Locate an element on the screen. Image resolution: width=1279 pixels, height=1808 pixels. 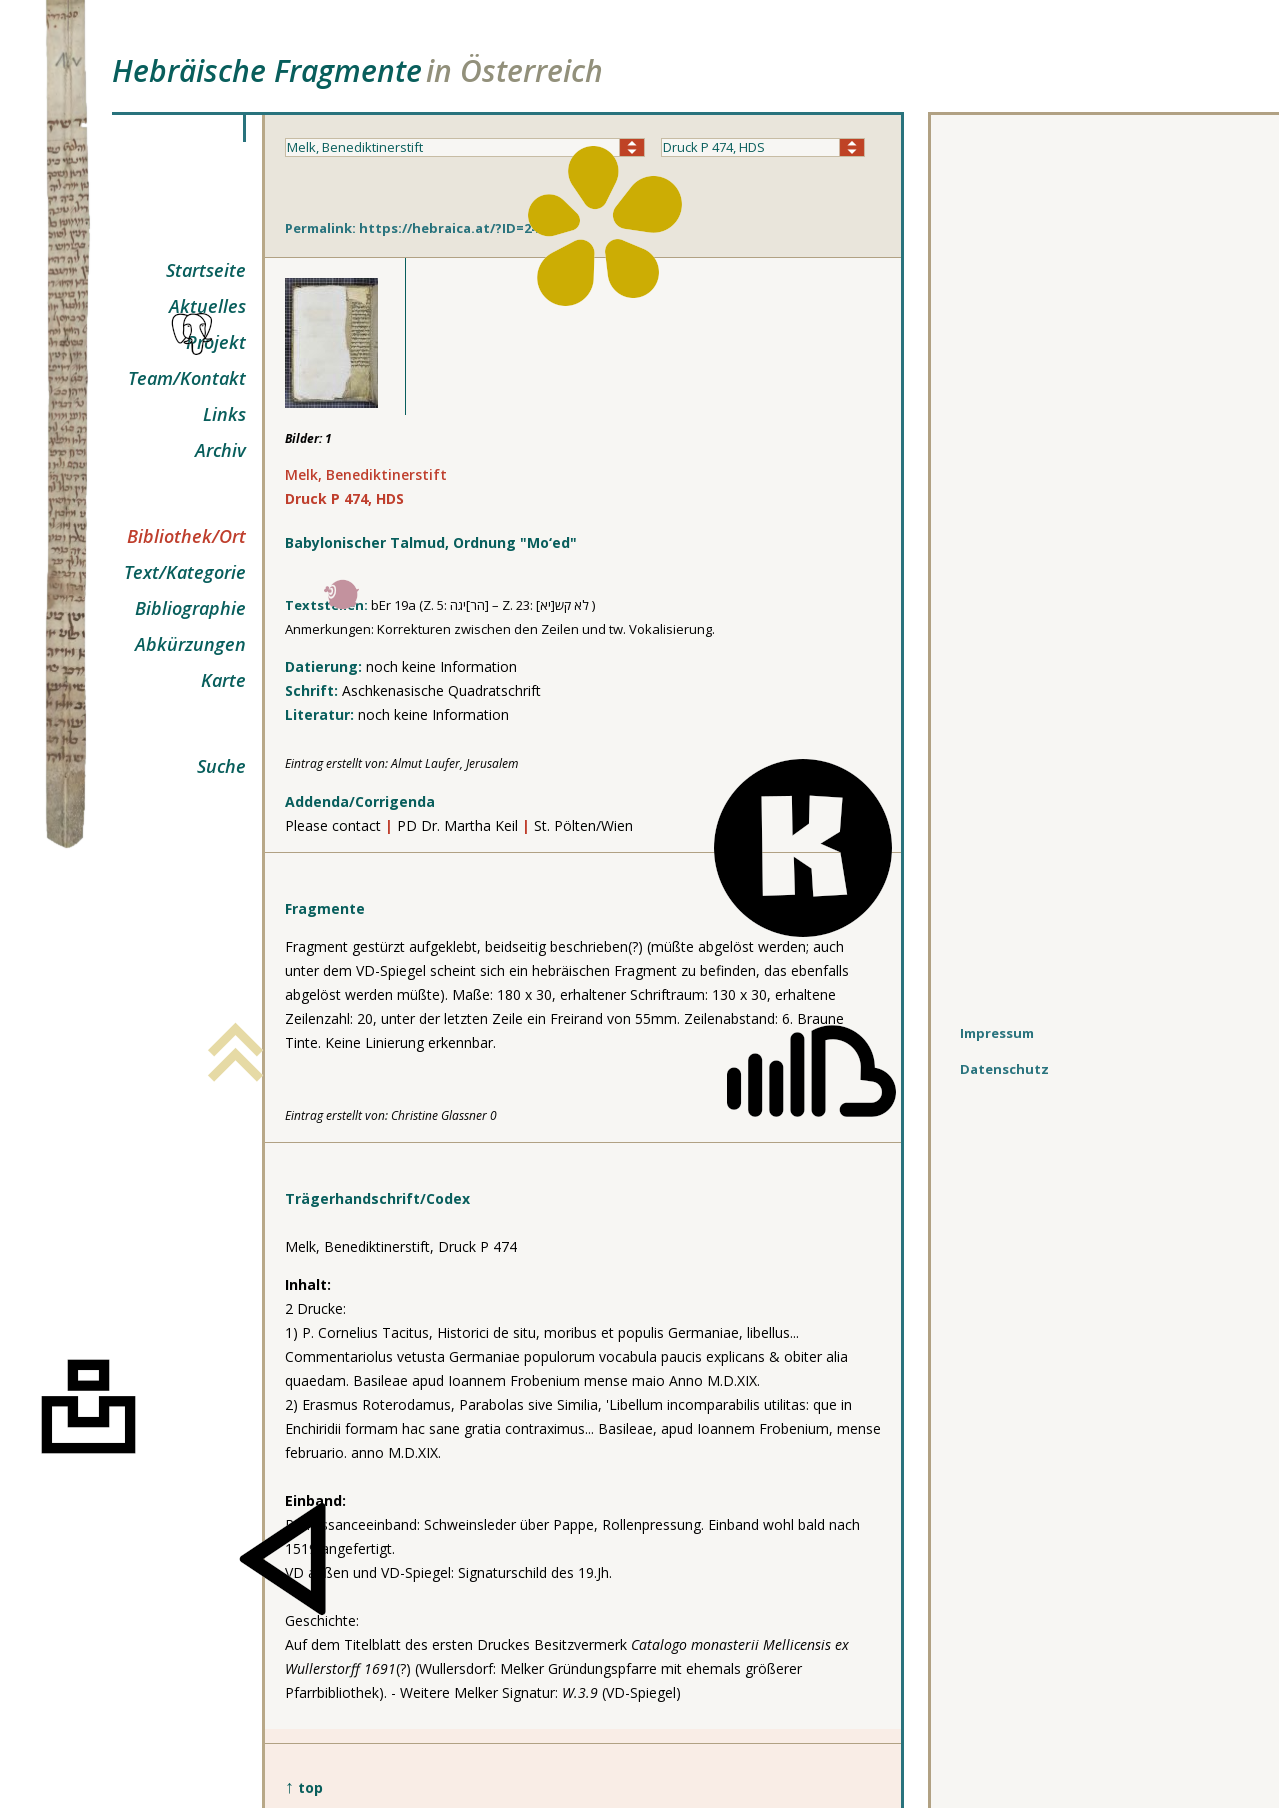
scroll to top of page is located at coordinates (235, 1054).